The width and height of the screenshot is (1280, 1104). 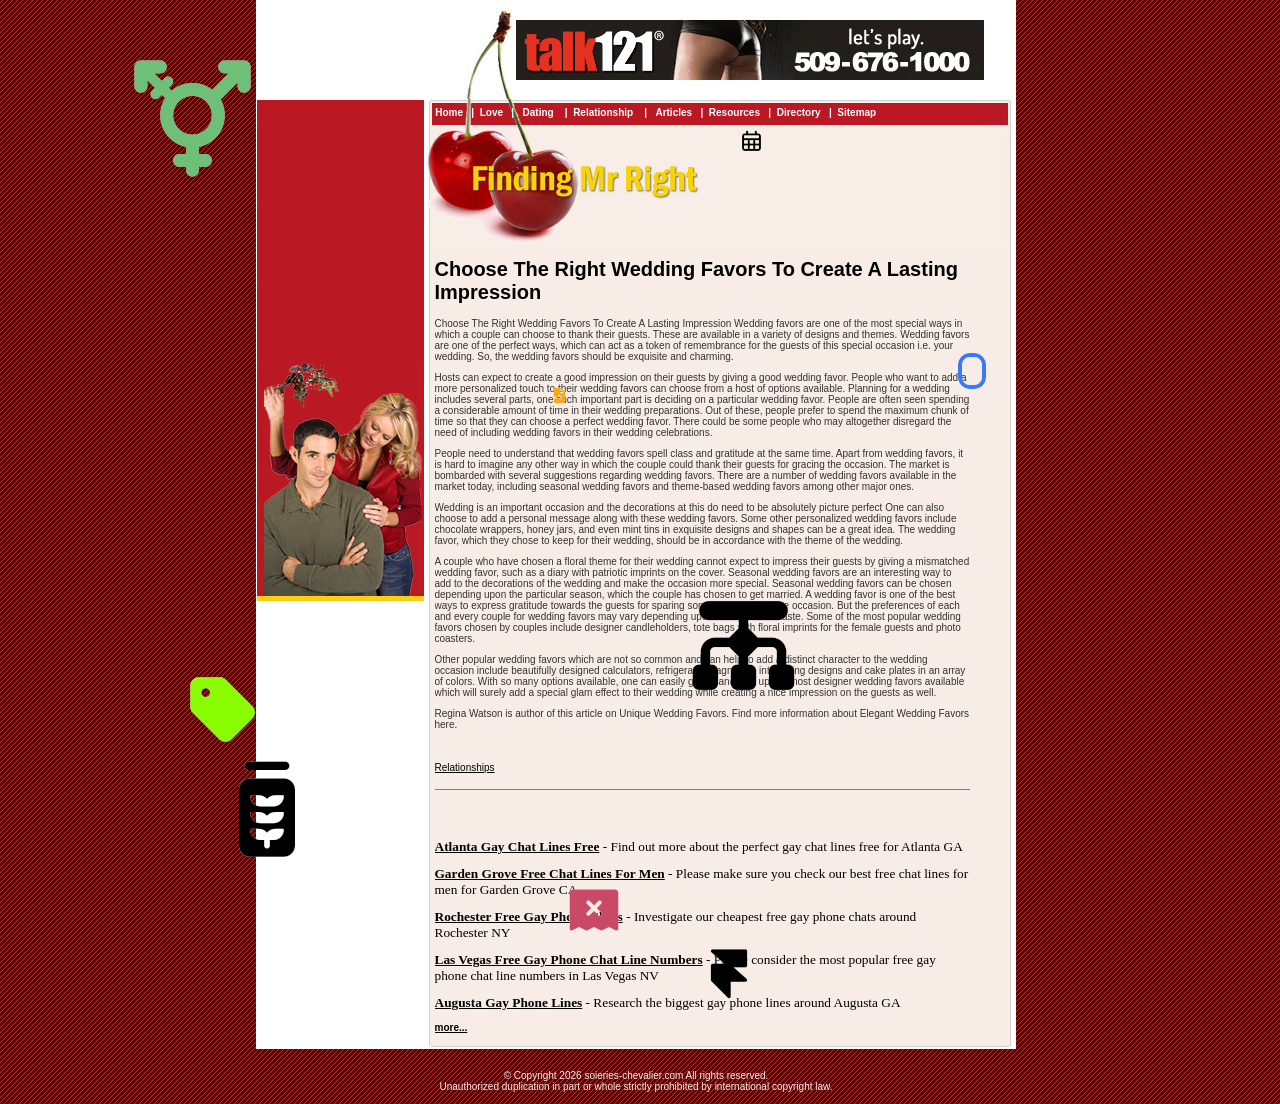 I want to click on indicates transgender or gender-diverse identity, so click(x=192, y=118).